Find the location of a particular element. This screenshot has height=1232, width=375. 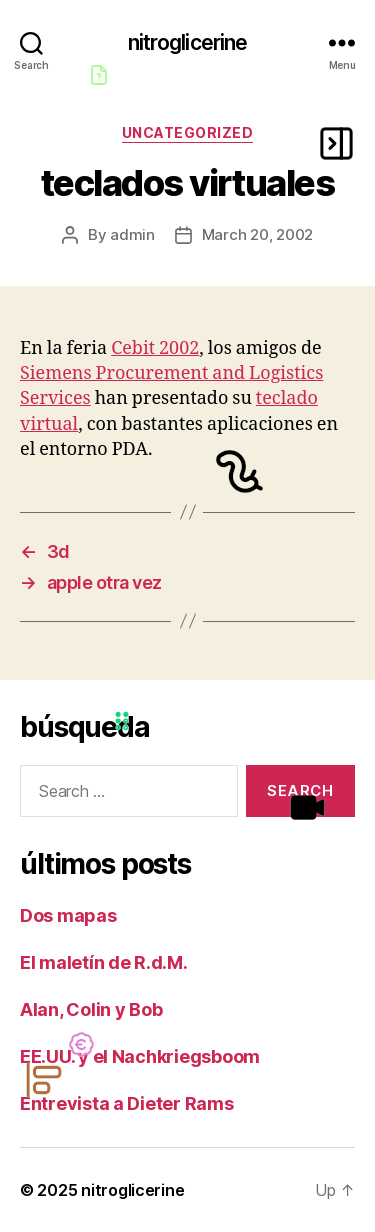

enable braille accessibility features is located at coordinates (122, 721).